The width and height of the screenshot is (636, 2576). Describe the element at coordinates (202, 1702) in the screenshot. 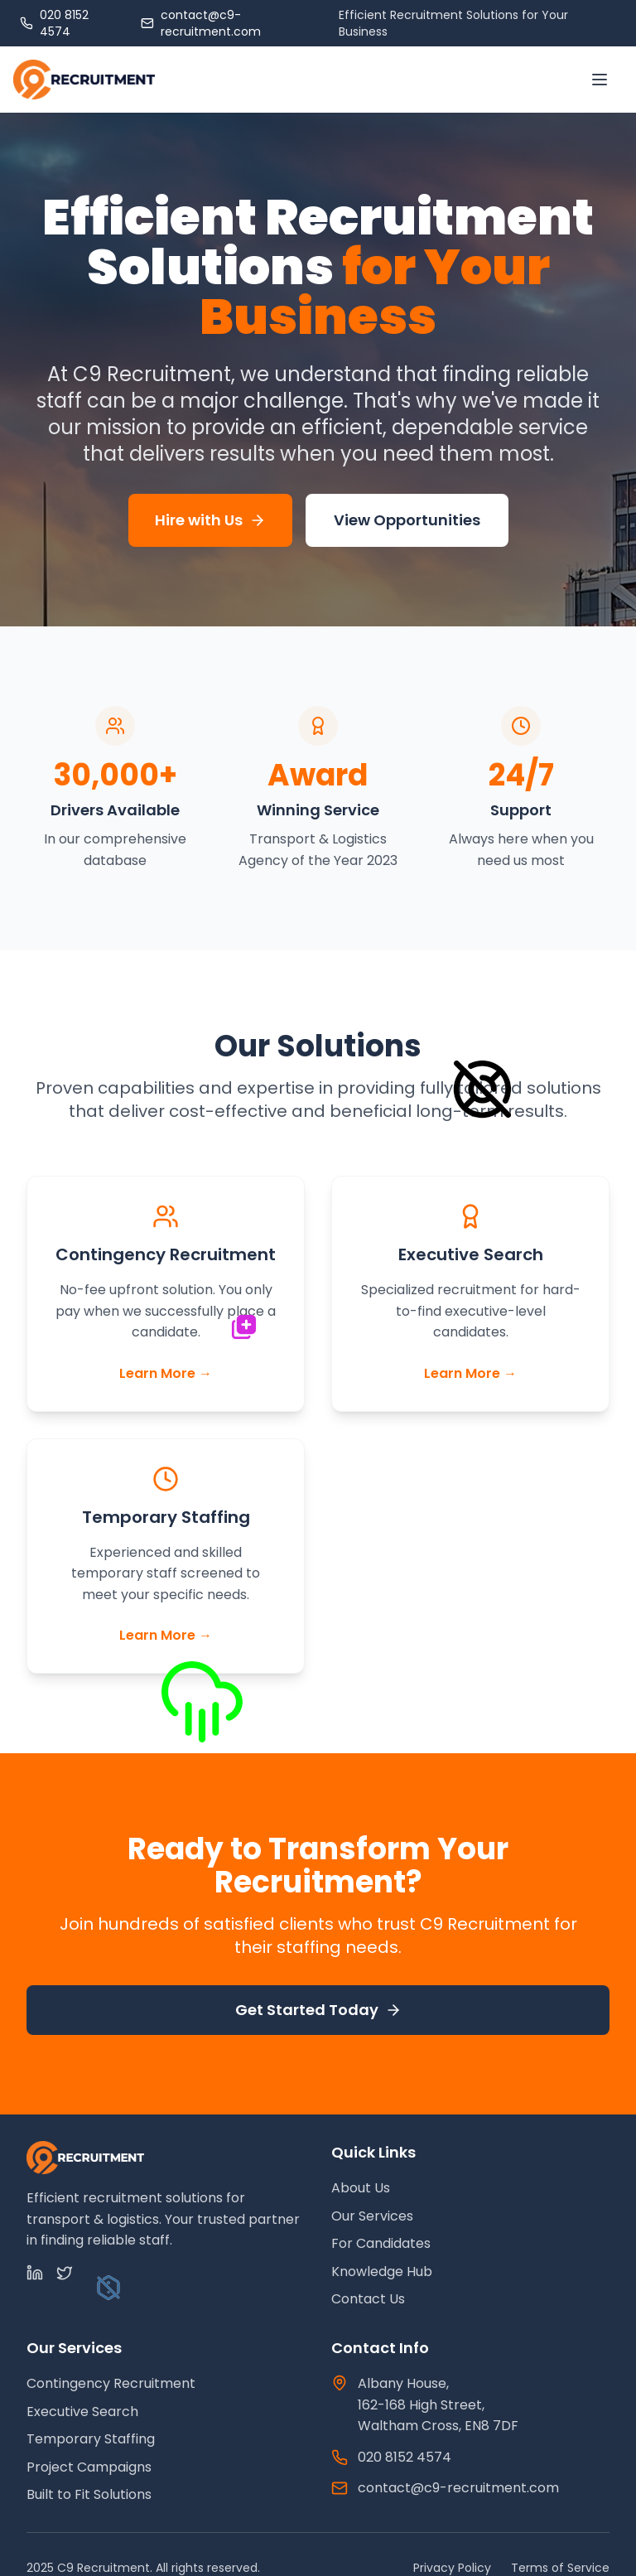

I see `indicates rainy weather conditions` at that location.